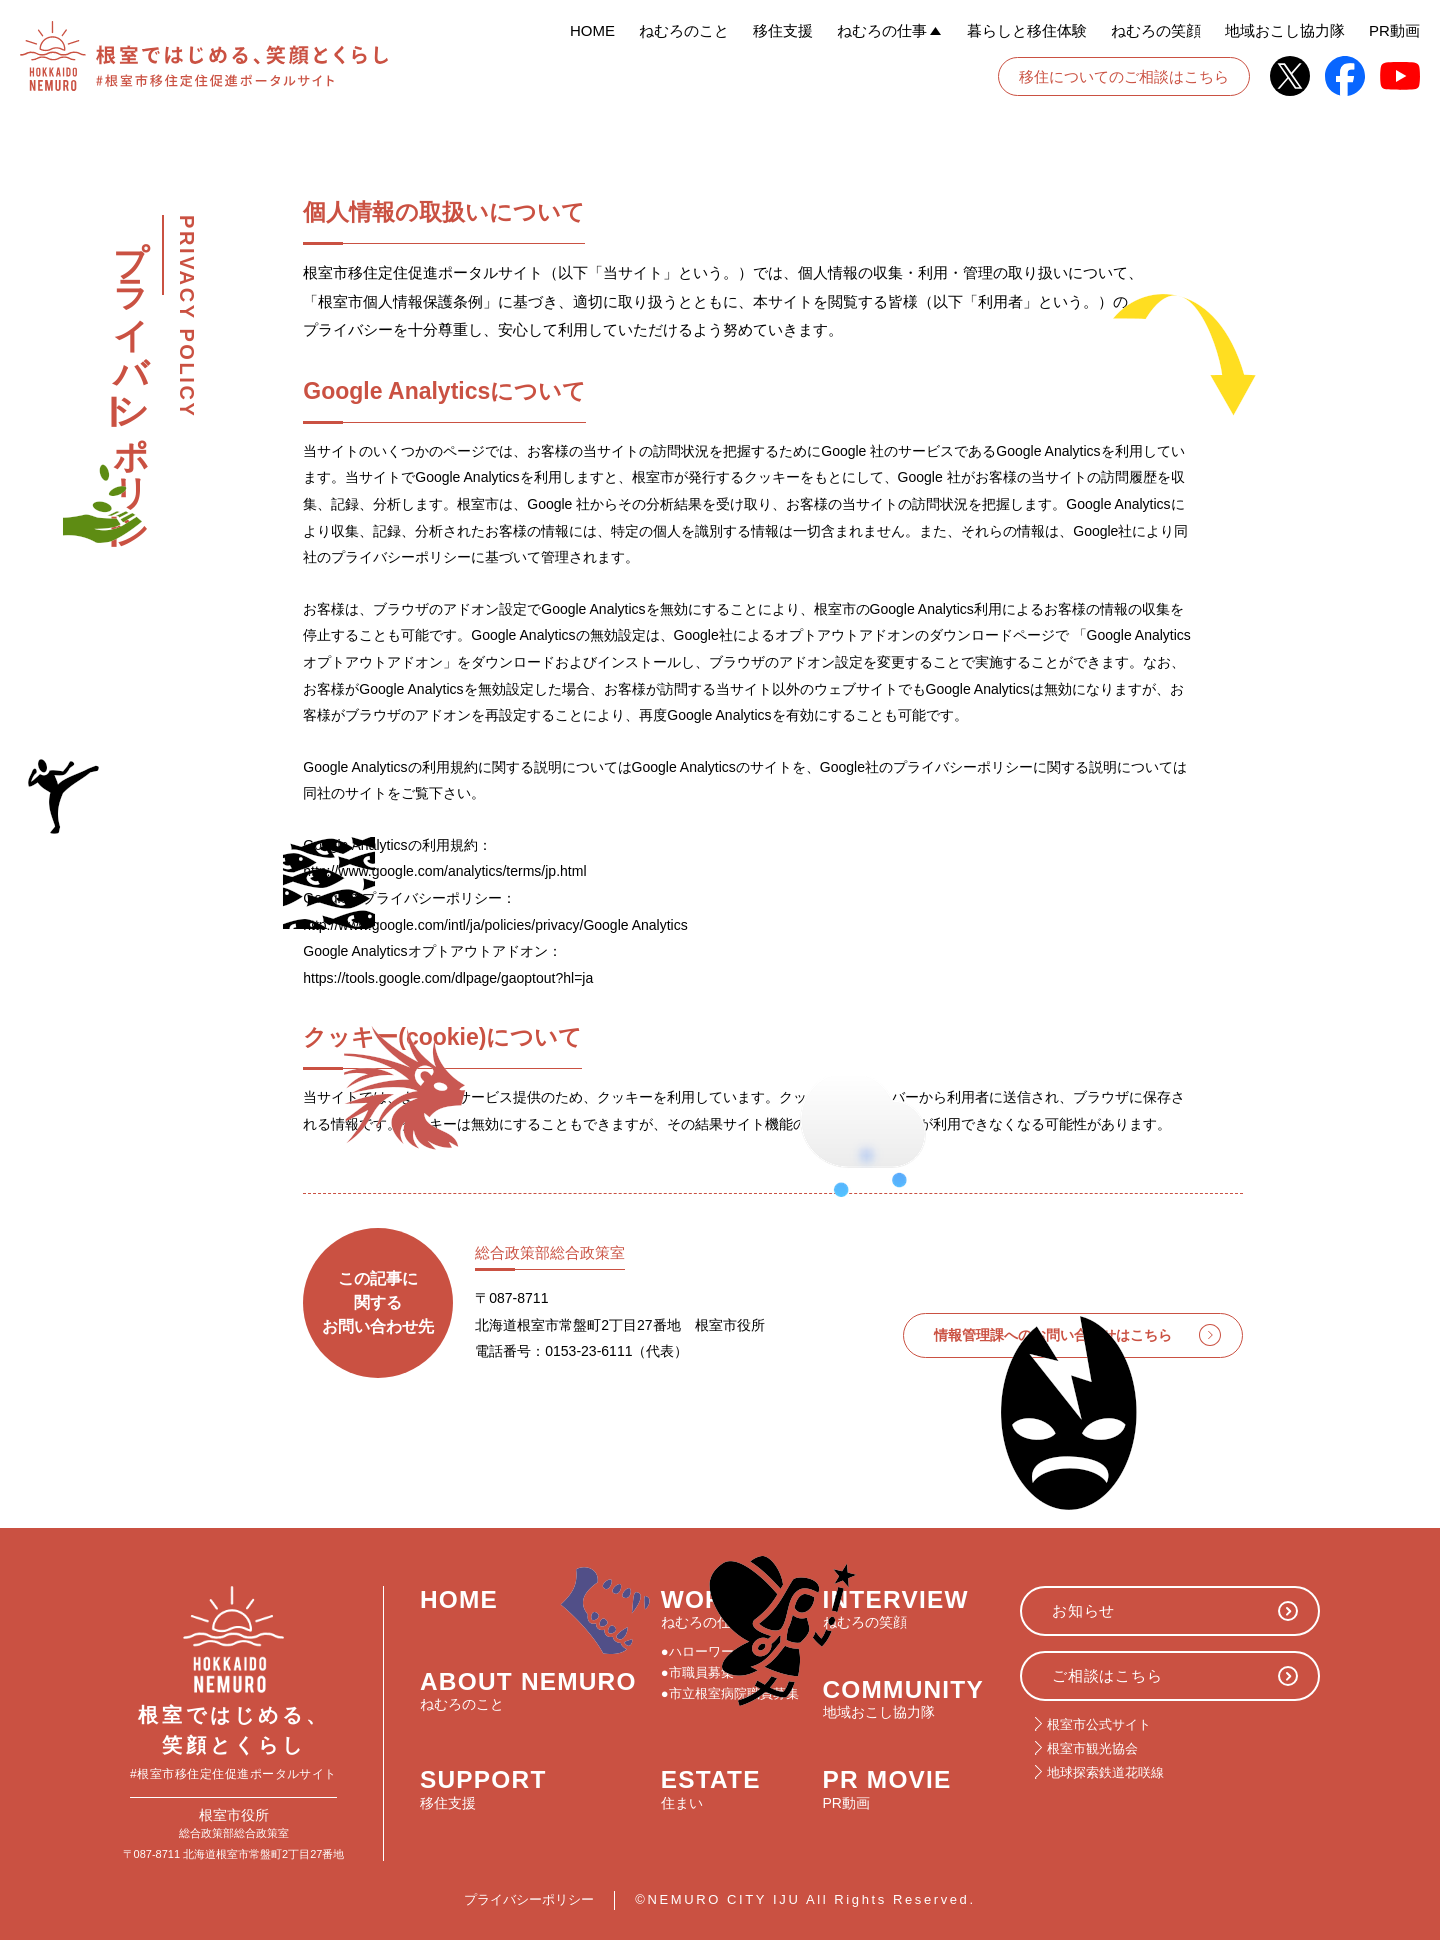 Image resolution: width=1440 pixels, height=1940 pixels. What do you see at coordinates (605, 1610) in the screenshot?
I see `jawbone item in a game inventory` at bounding box center [605, 1610].